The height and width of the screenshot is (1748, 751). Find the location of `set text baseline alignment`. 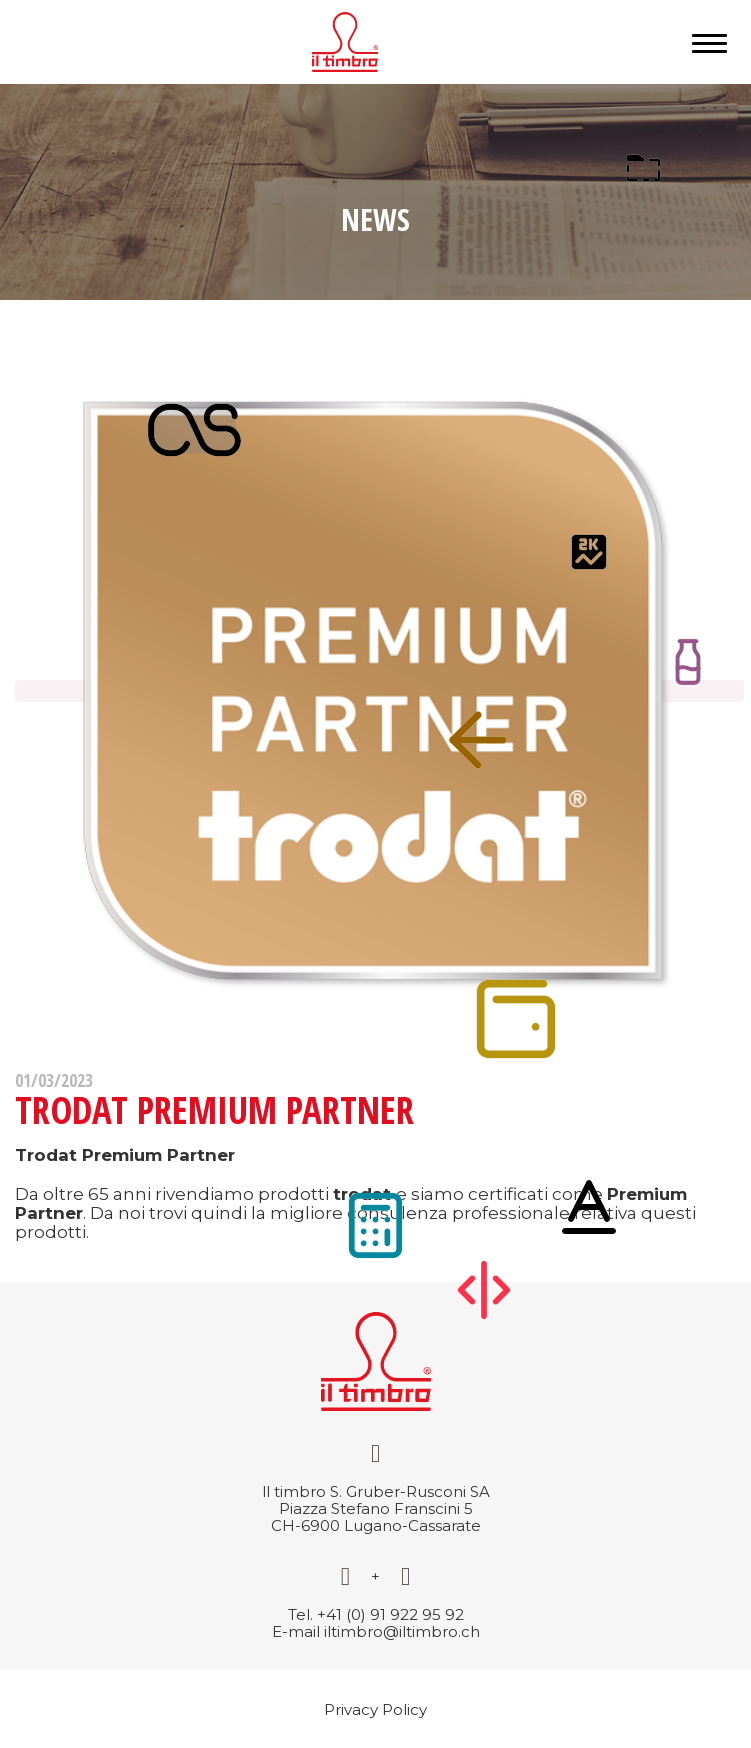

set text baseline alignment is located at coordinates (589, 1207).